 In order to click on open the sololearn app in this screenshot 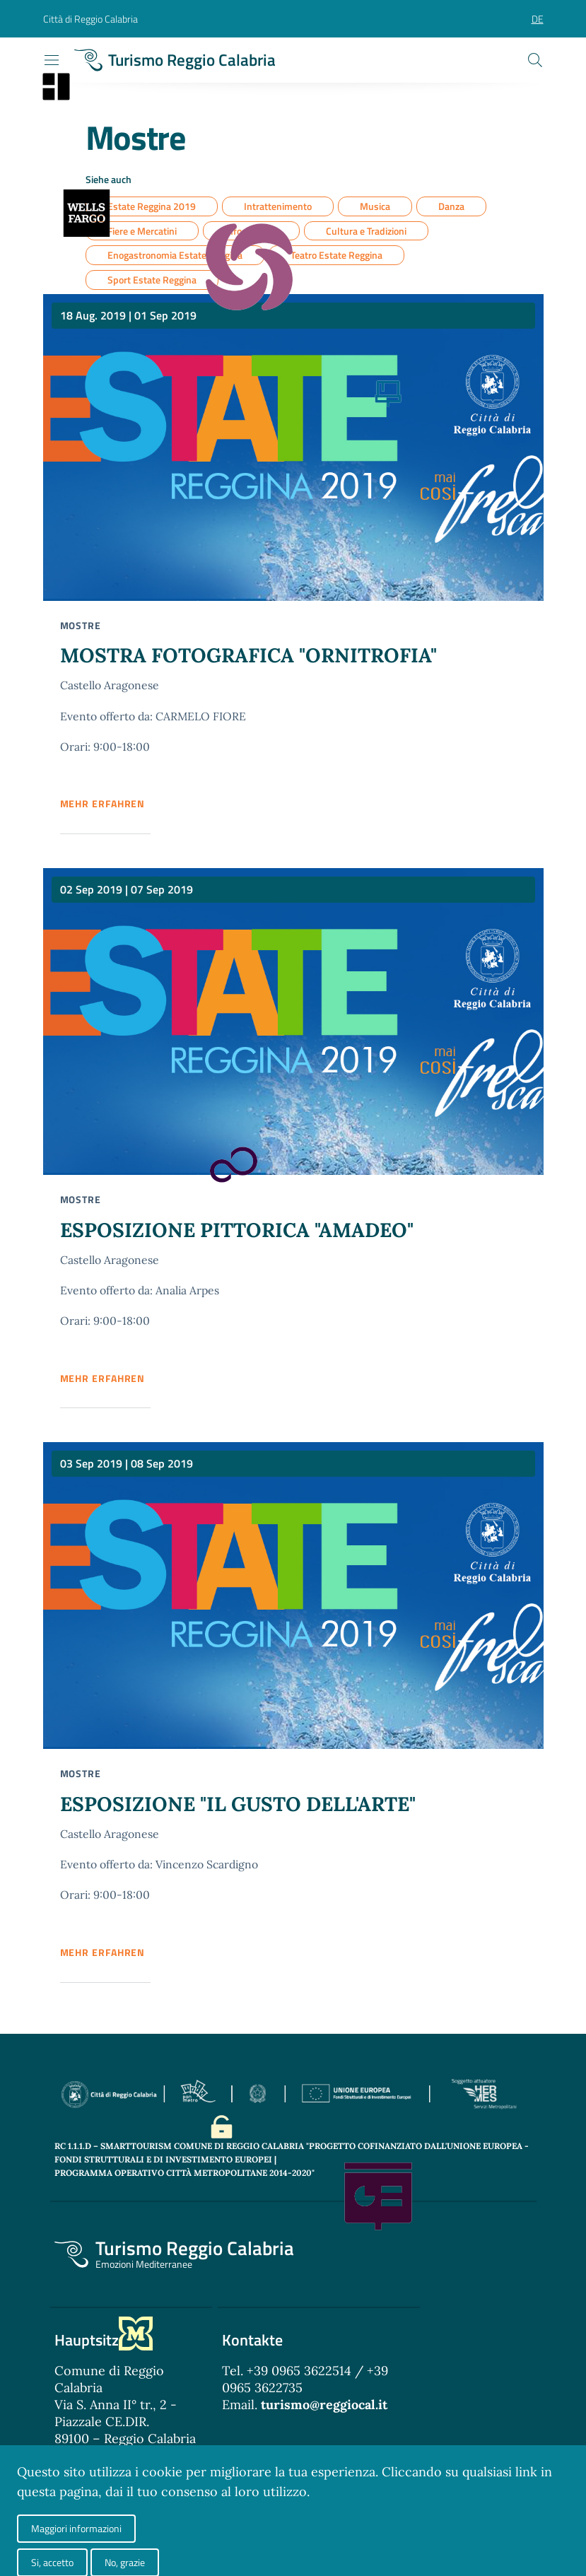, I will do `click(249, 267)`.